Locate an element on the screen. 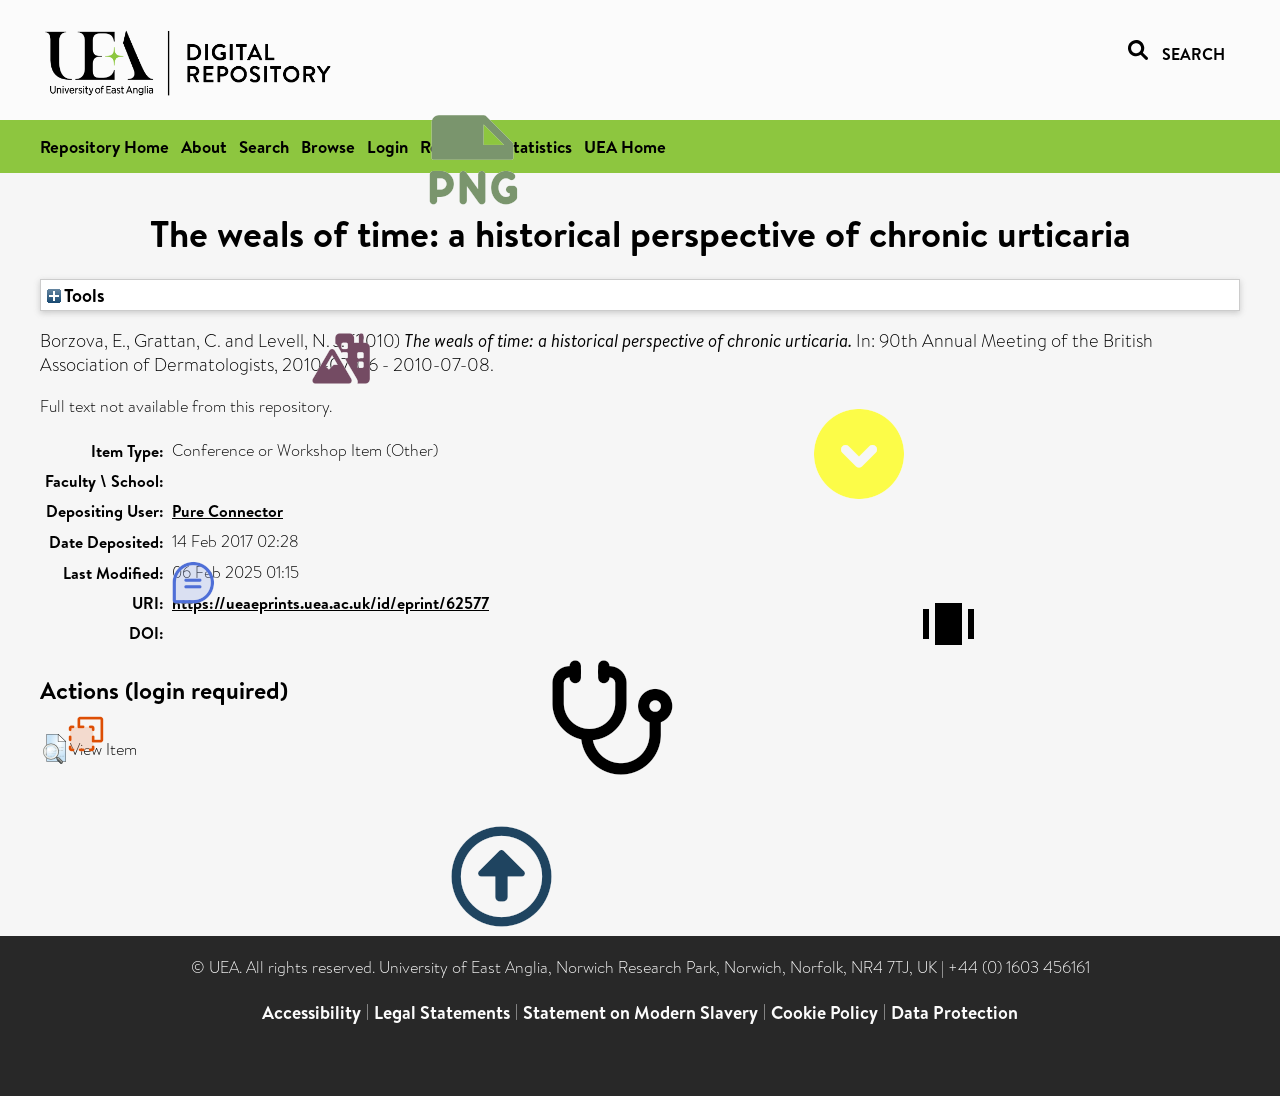 The height and width of the screenshot is (1096, 1280). bring selection to front layer is located at coordinates (86, 734).